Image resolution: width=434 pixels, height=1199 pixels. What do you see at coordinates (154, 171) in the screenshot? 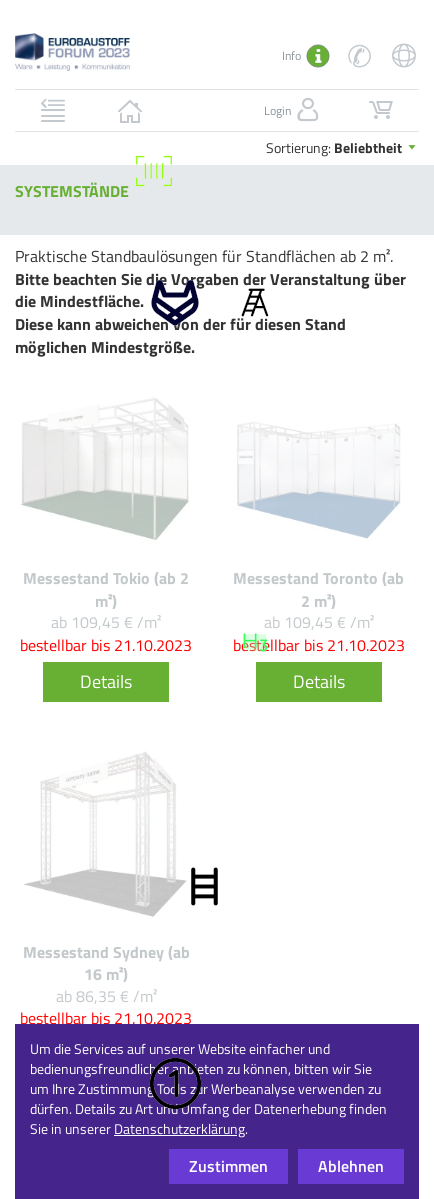
I see `scan a barcode` at bounding box center [154, 171].